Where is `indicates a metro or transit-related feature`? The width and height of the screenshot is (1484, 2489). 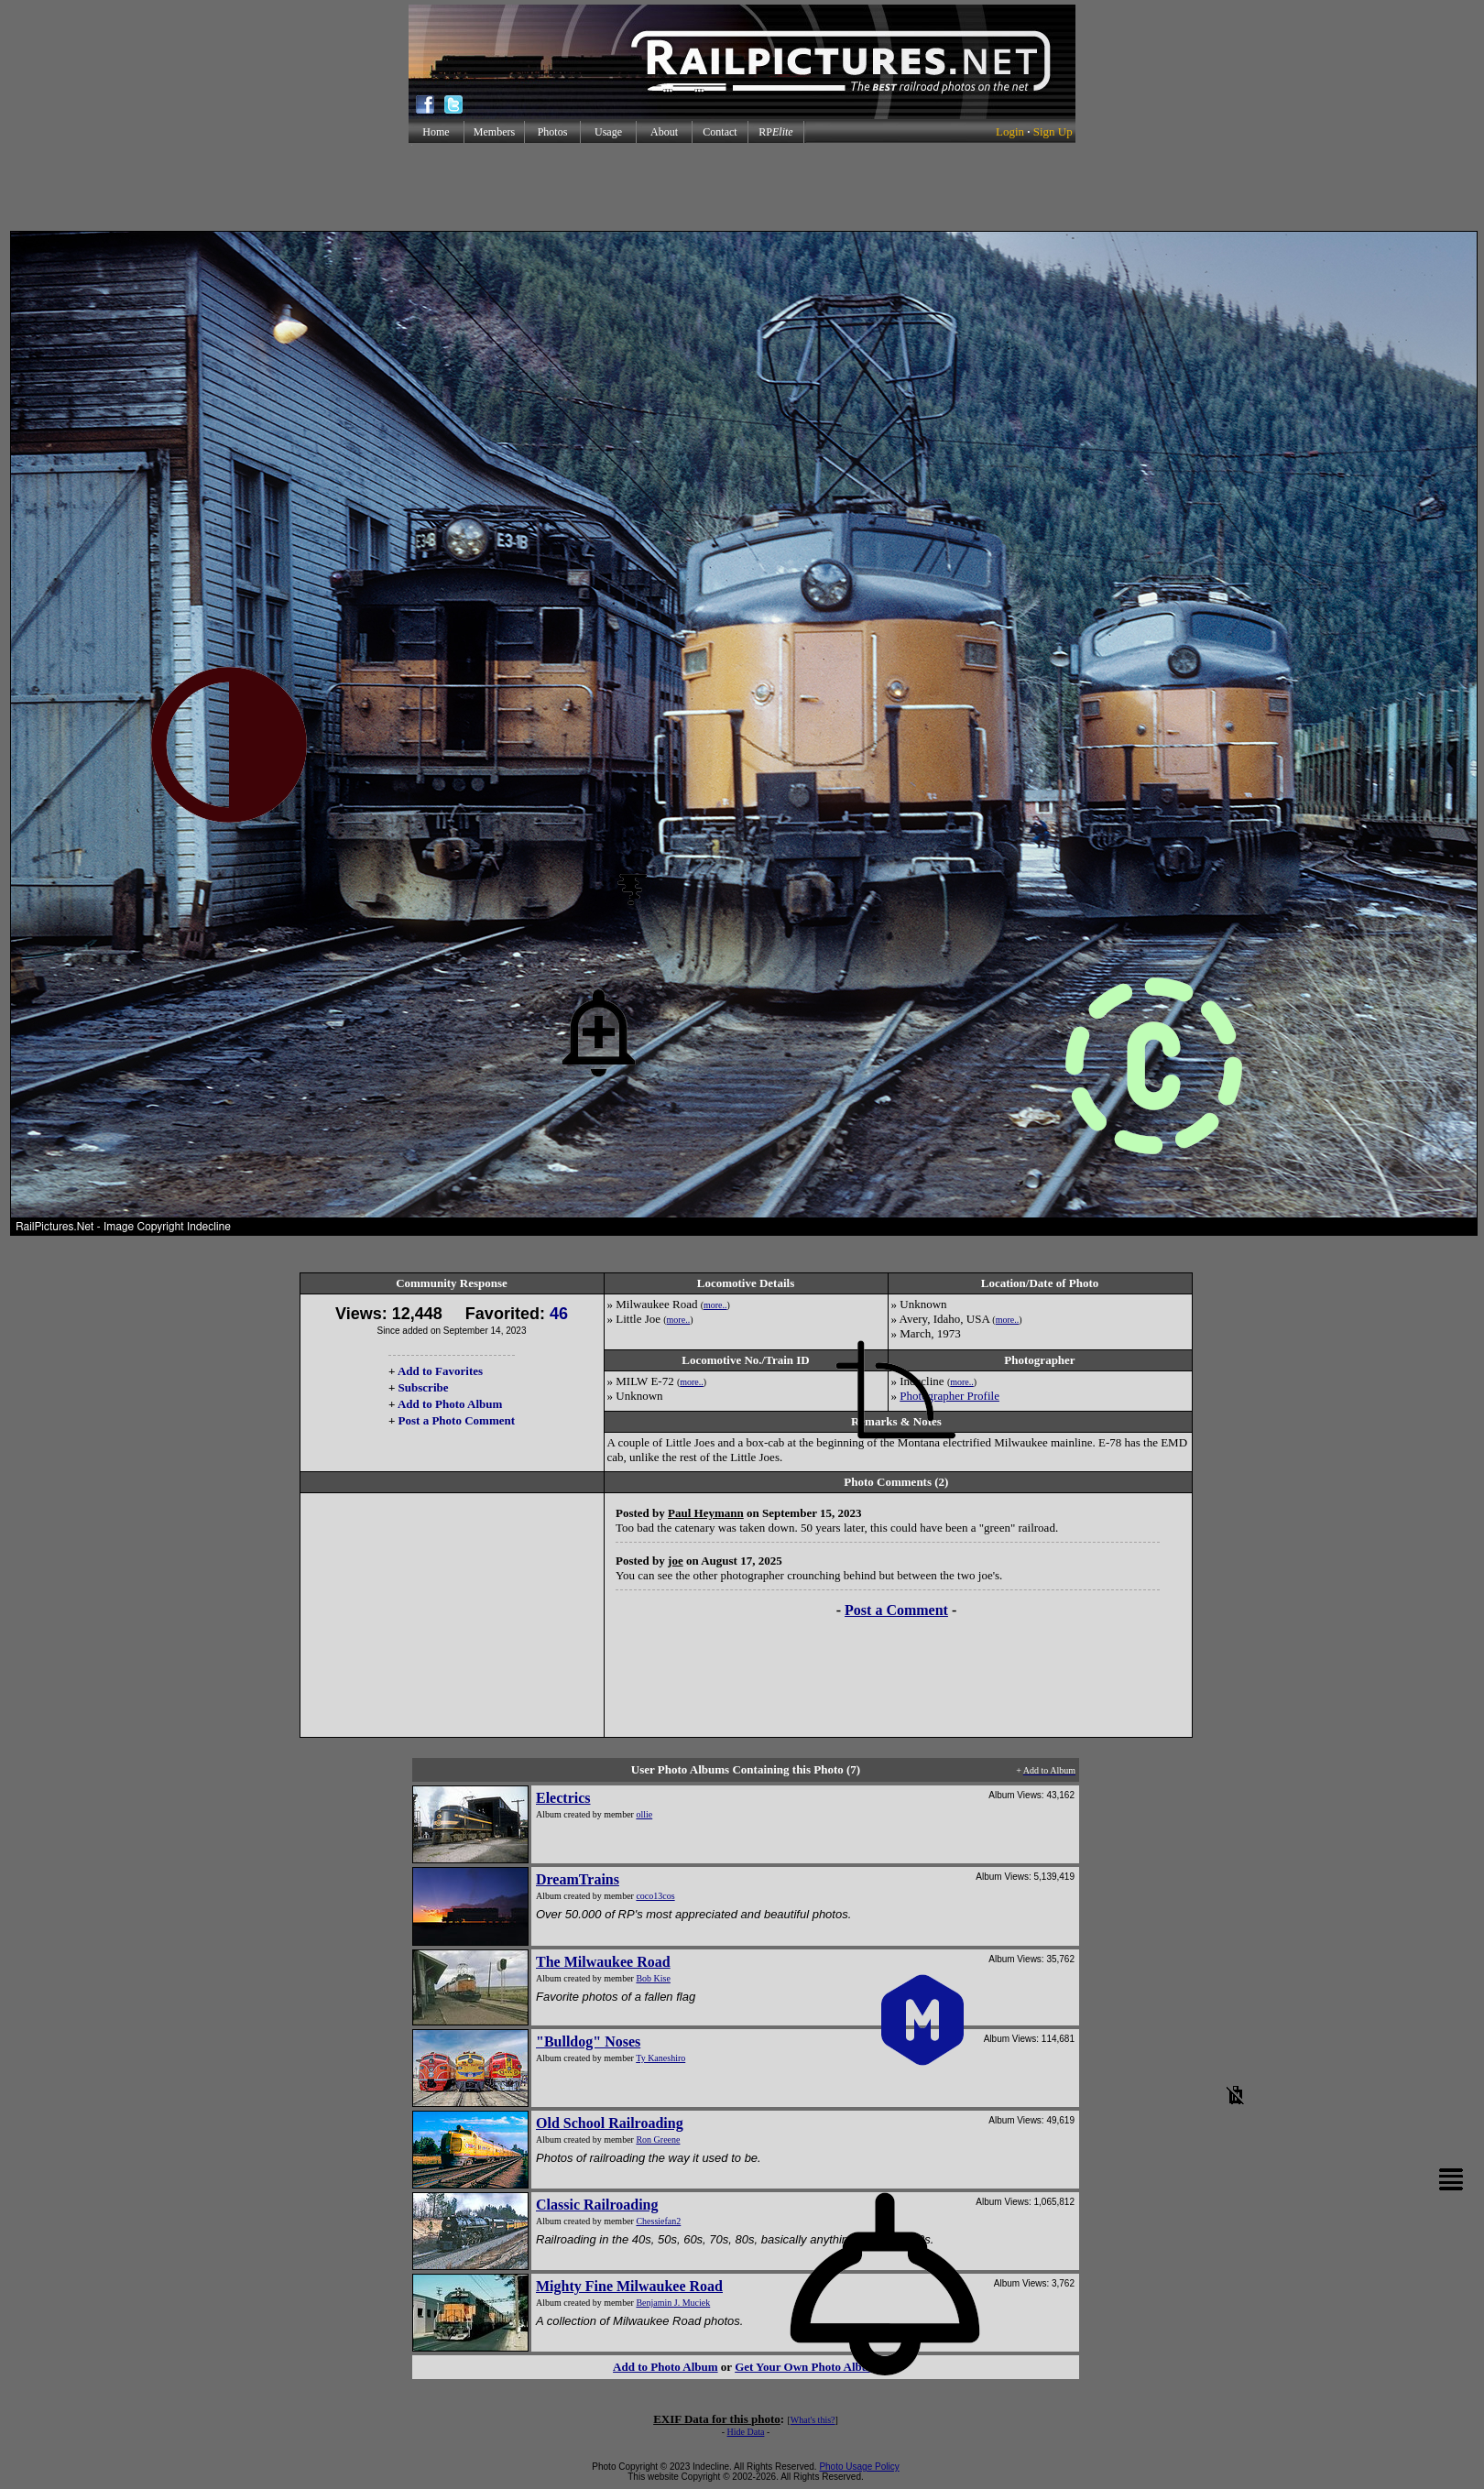 indicates a metro or transit-related feature is located at coordinates (922, 2020).